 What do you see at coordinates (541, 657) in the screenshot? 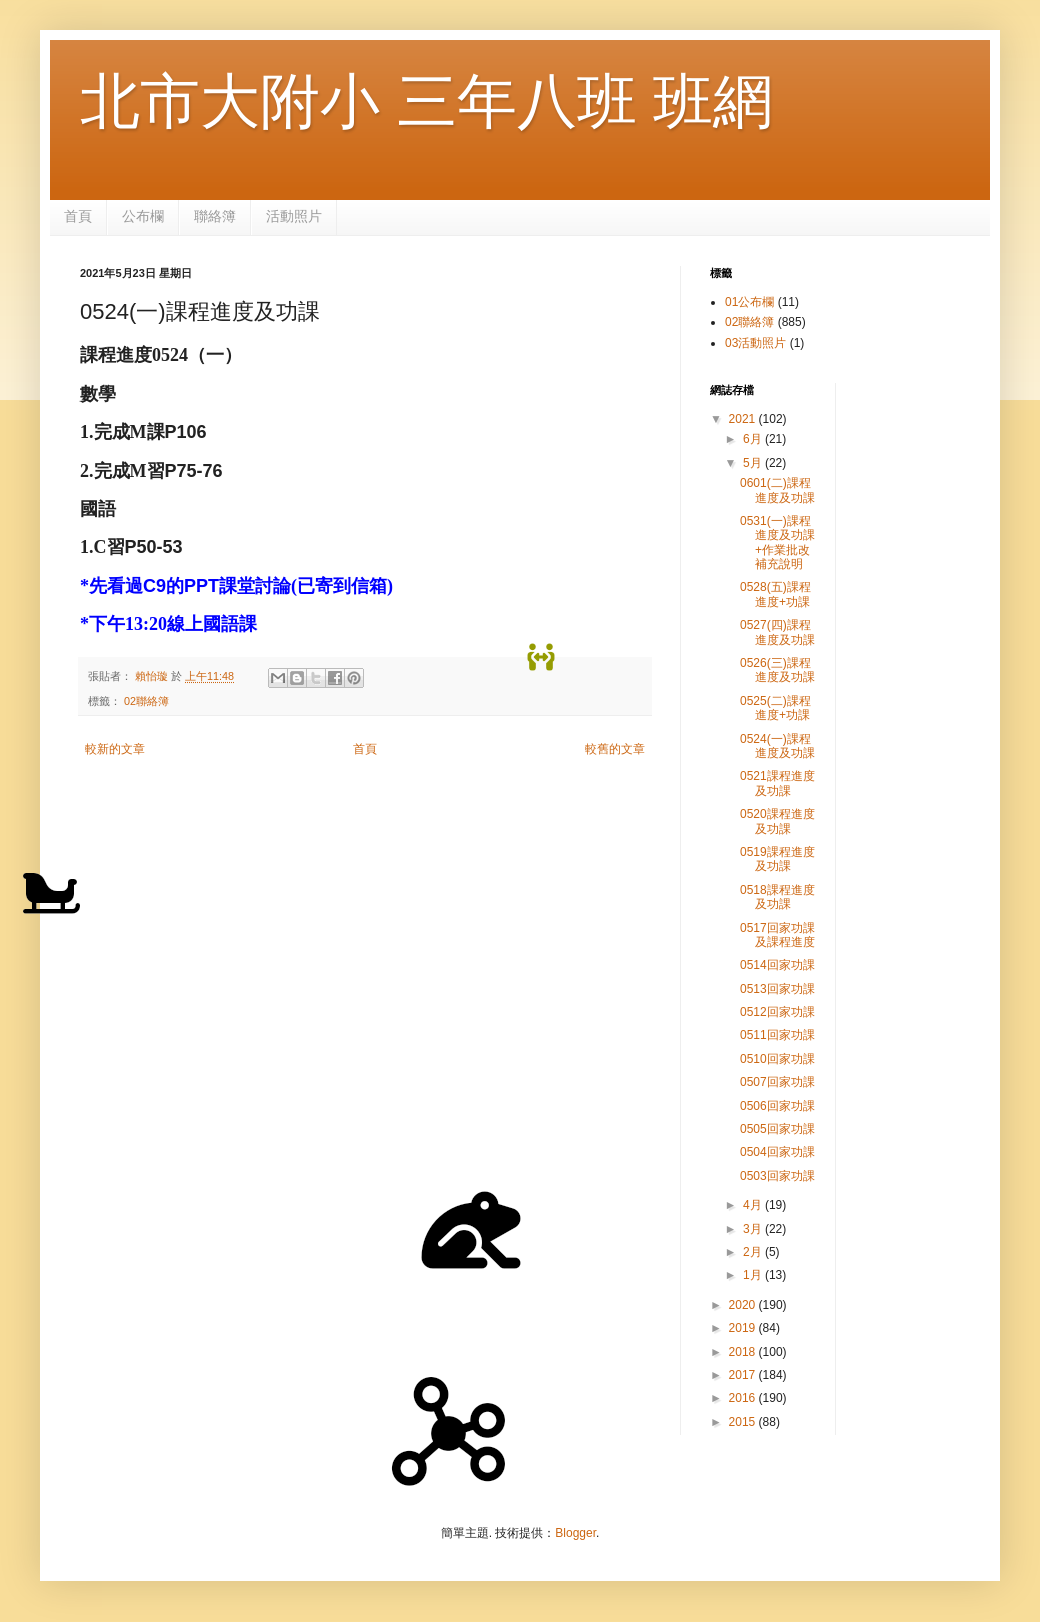
I see `manage user connections or relationships` at bounding box center [541, 657].